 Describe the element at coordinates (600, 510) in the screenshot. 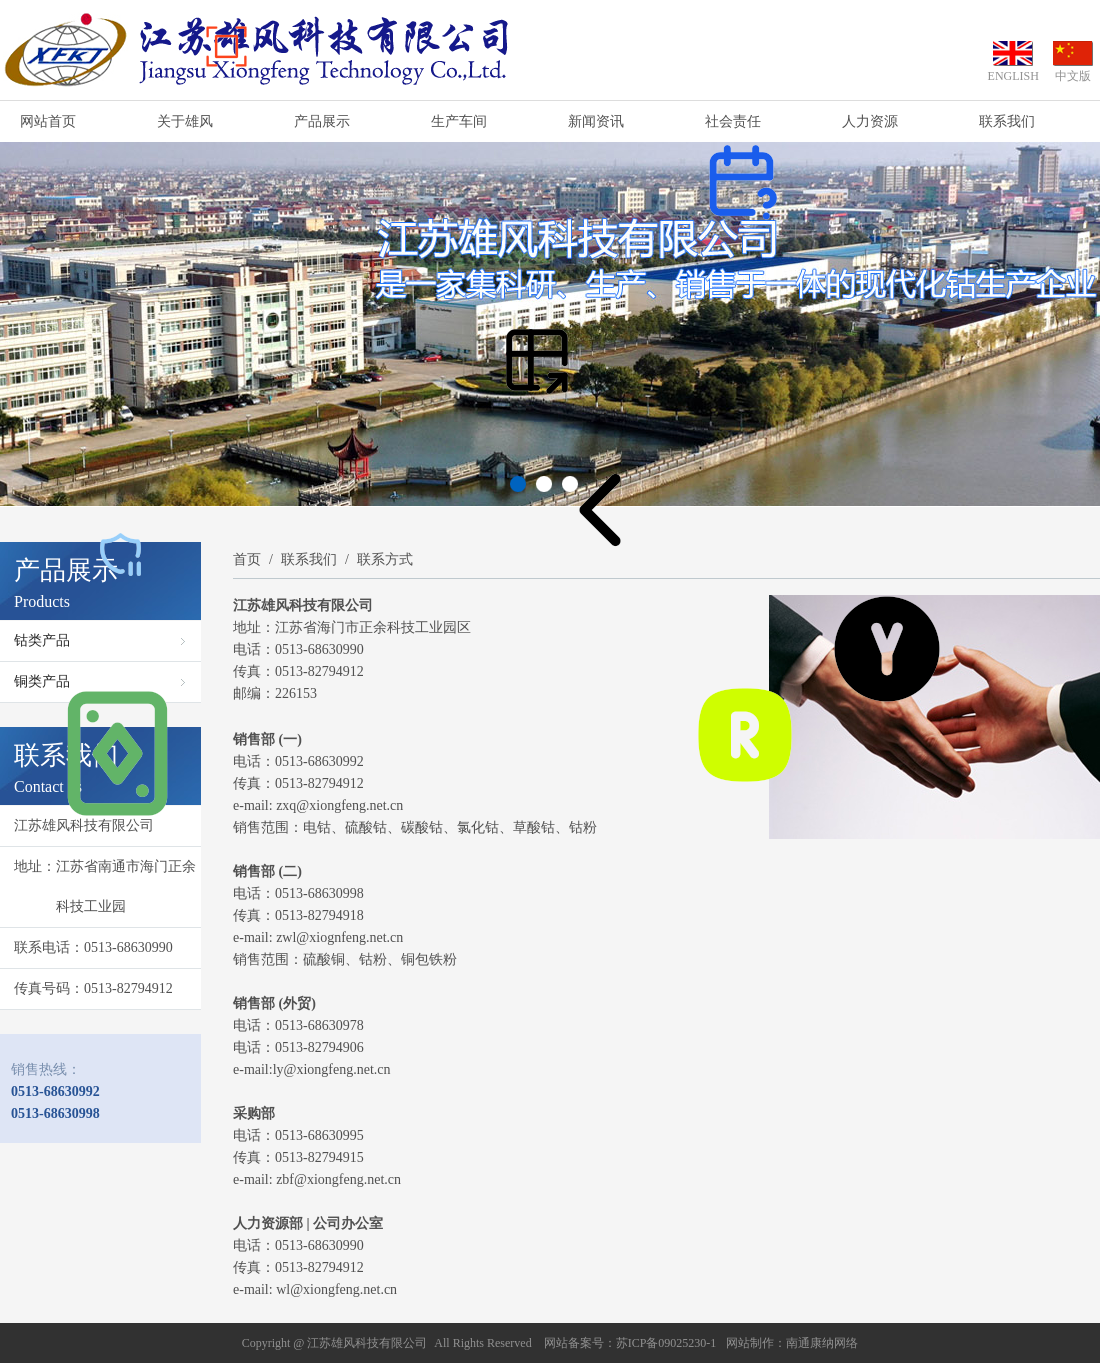

I see `go back to the previous screen` at that location.